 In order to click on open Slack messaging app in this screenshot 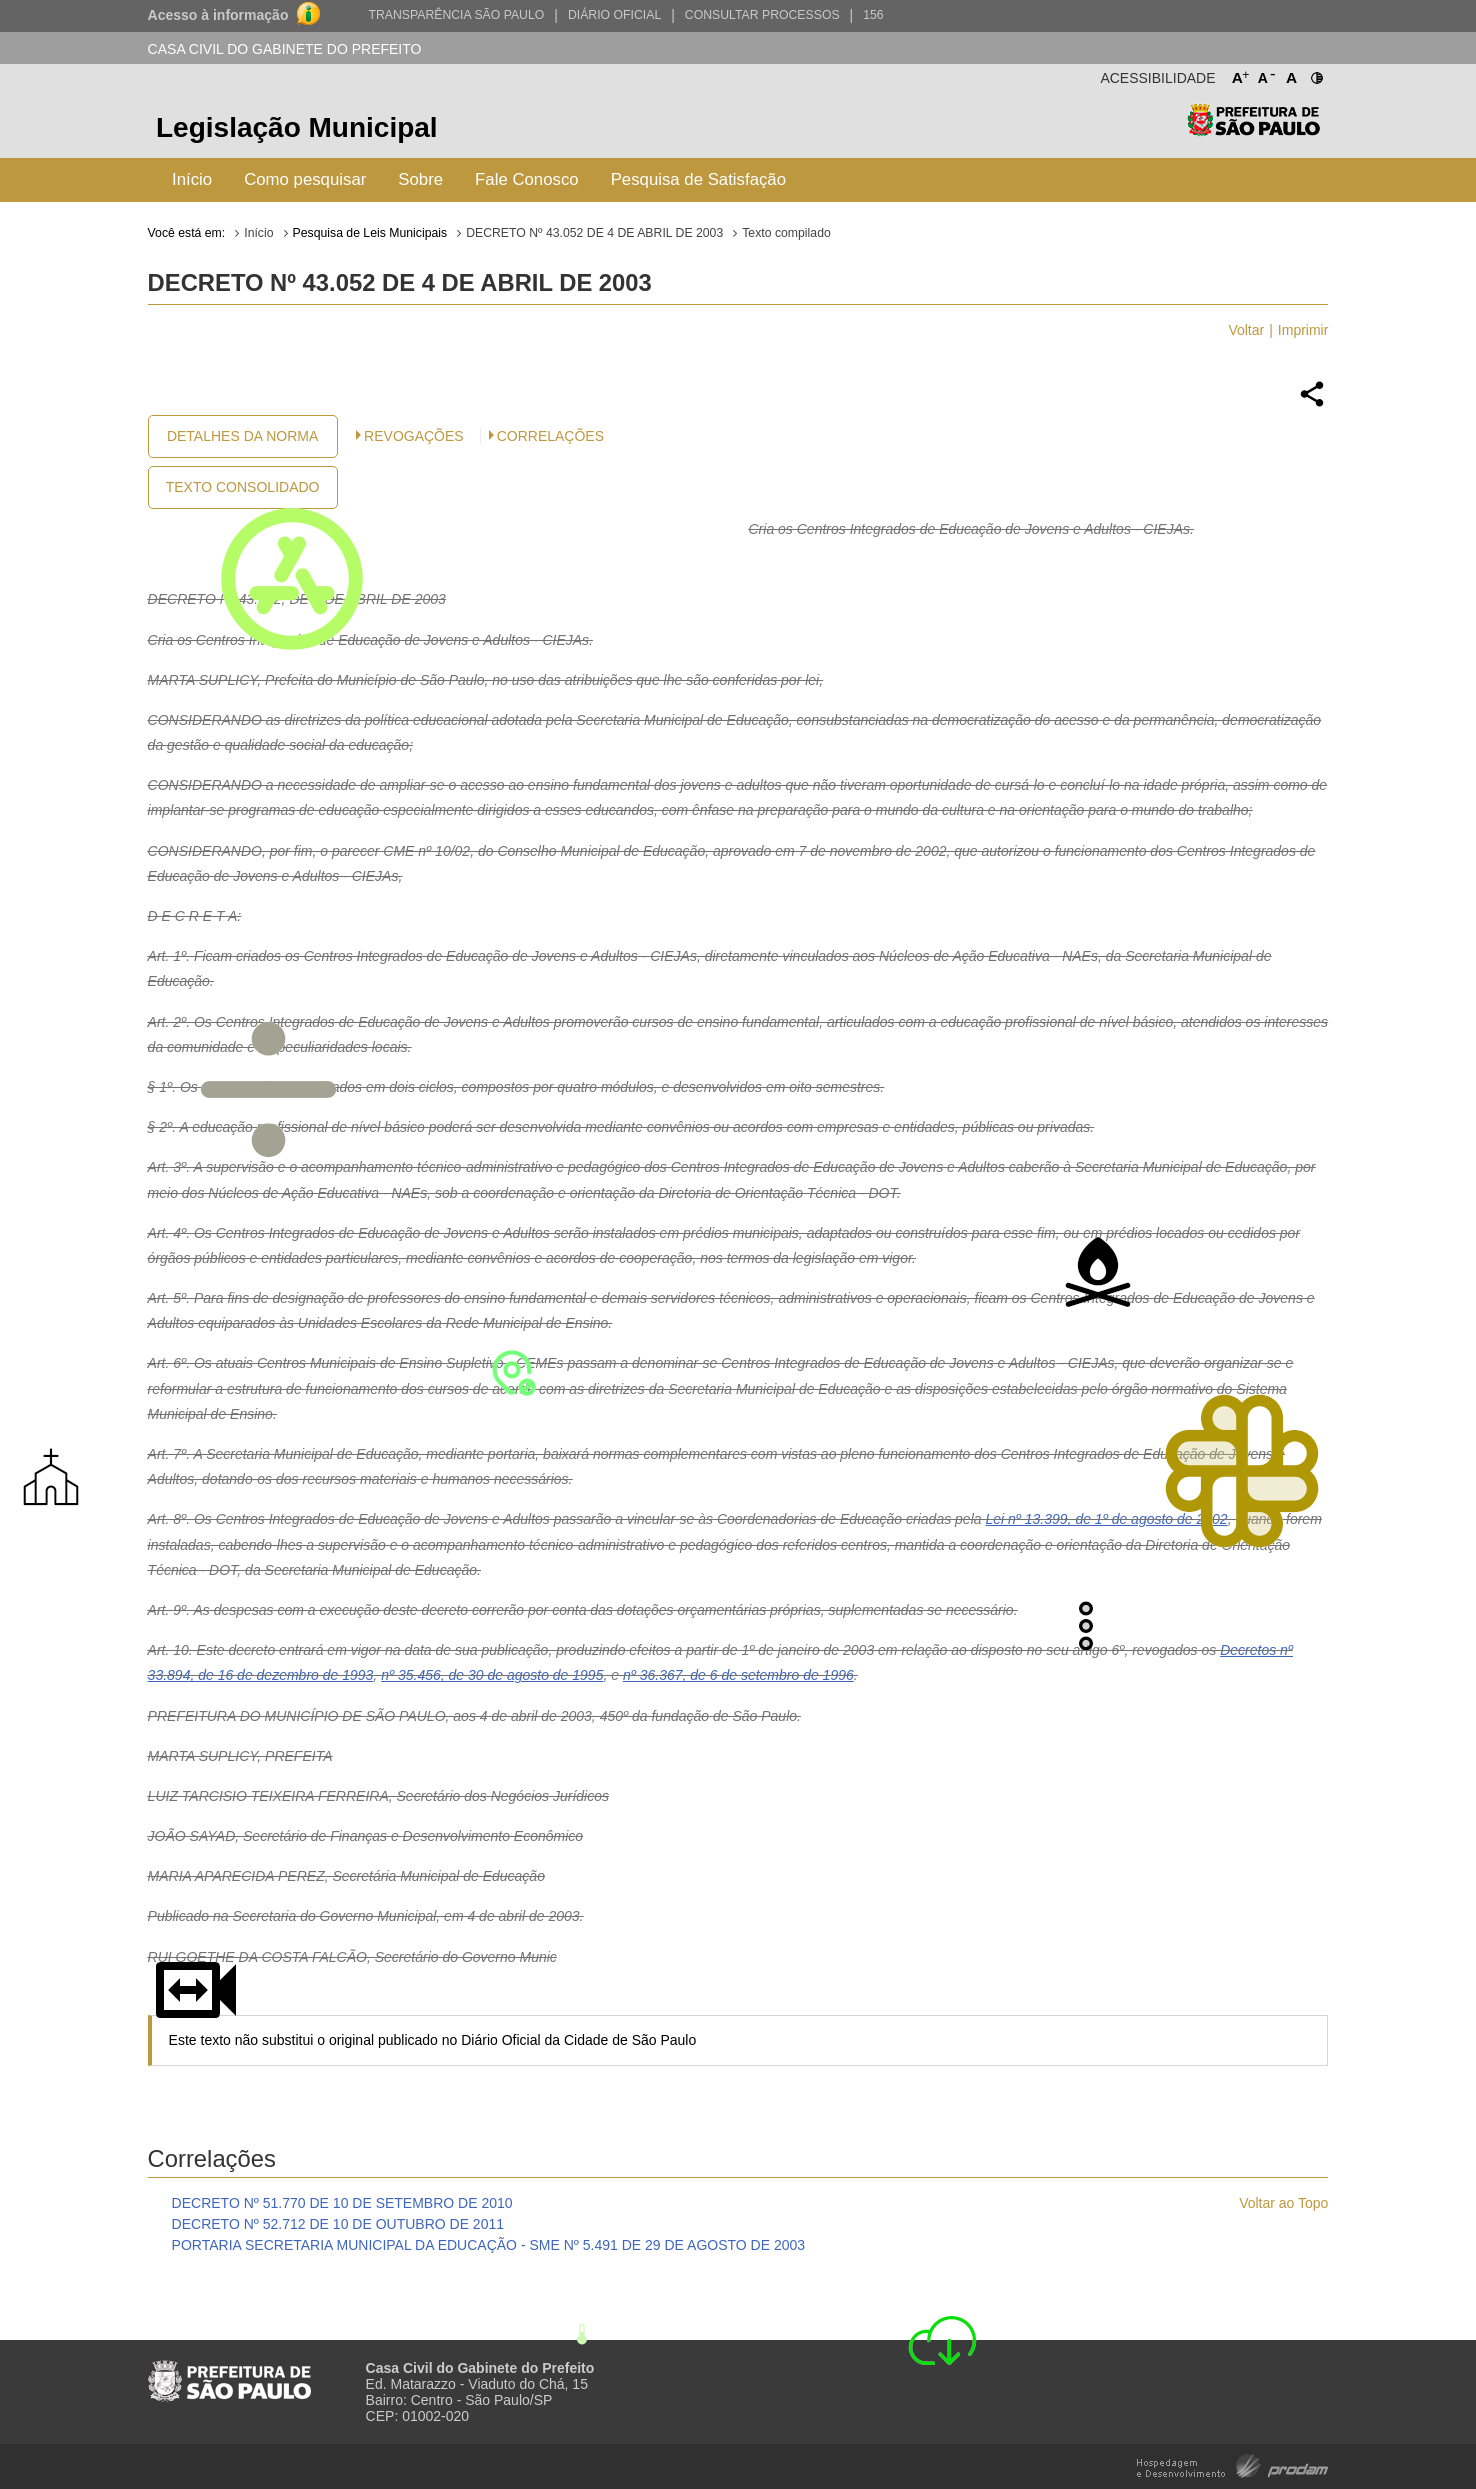, I will do `click(1242, 1471)`.